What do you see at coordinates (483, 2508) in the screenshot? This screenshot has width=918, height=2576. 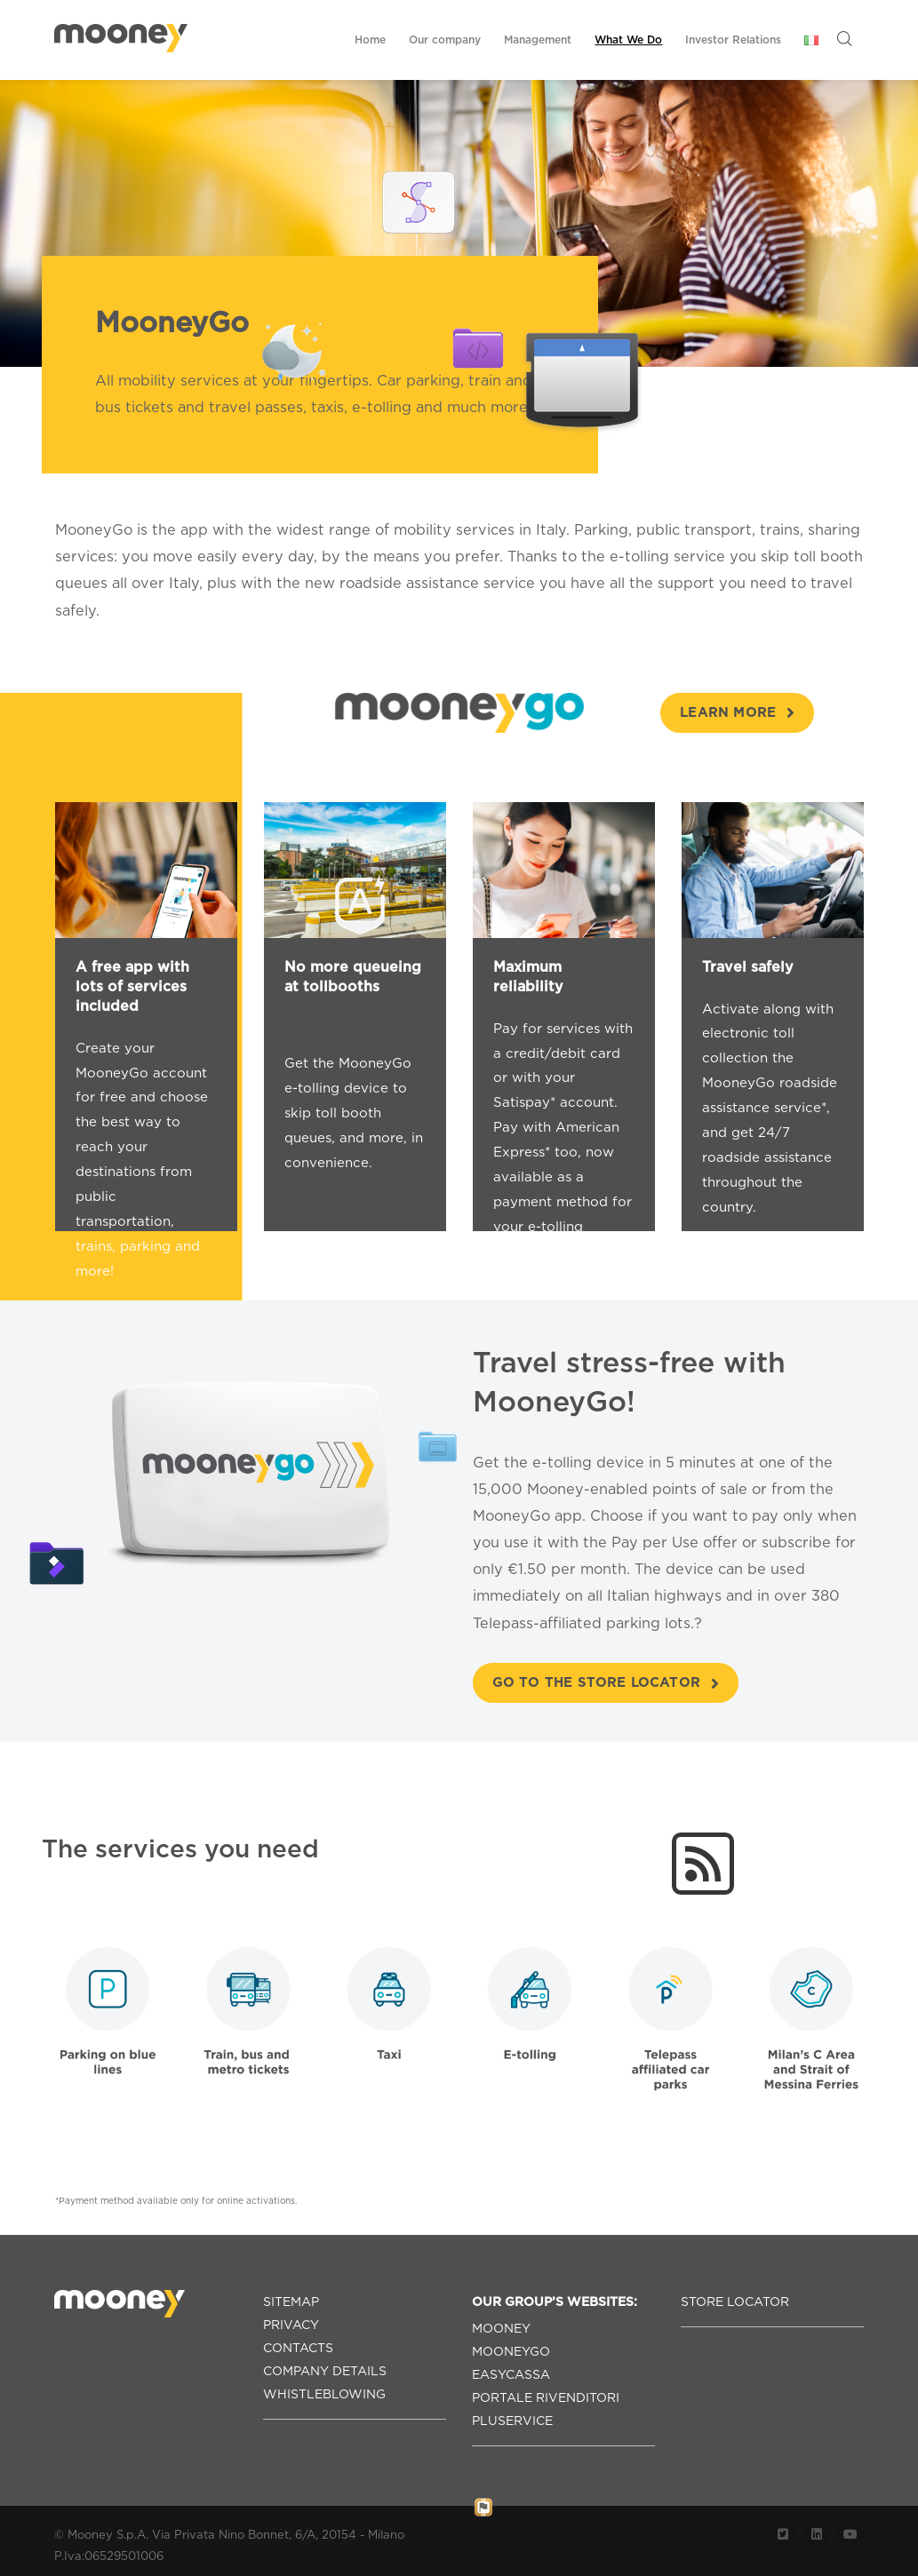 I see `a language or localization resource file` at bounding box center [483, 2508].